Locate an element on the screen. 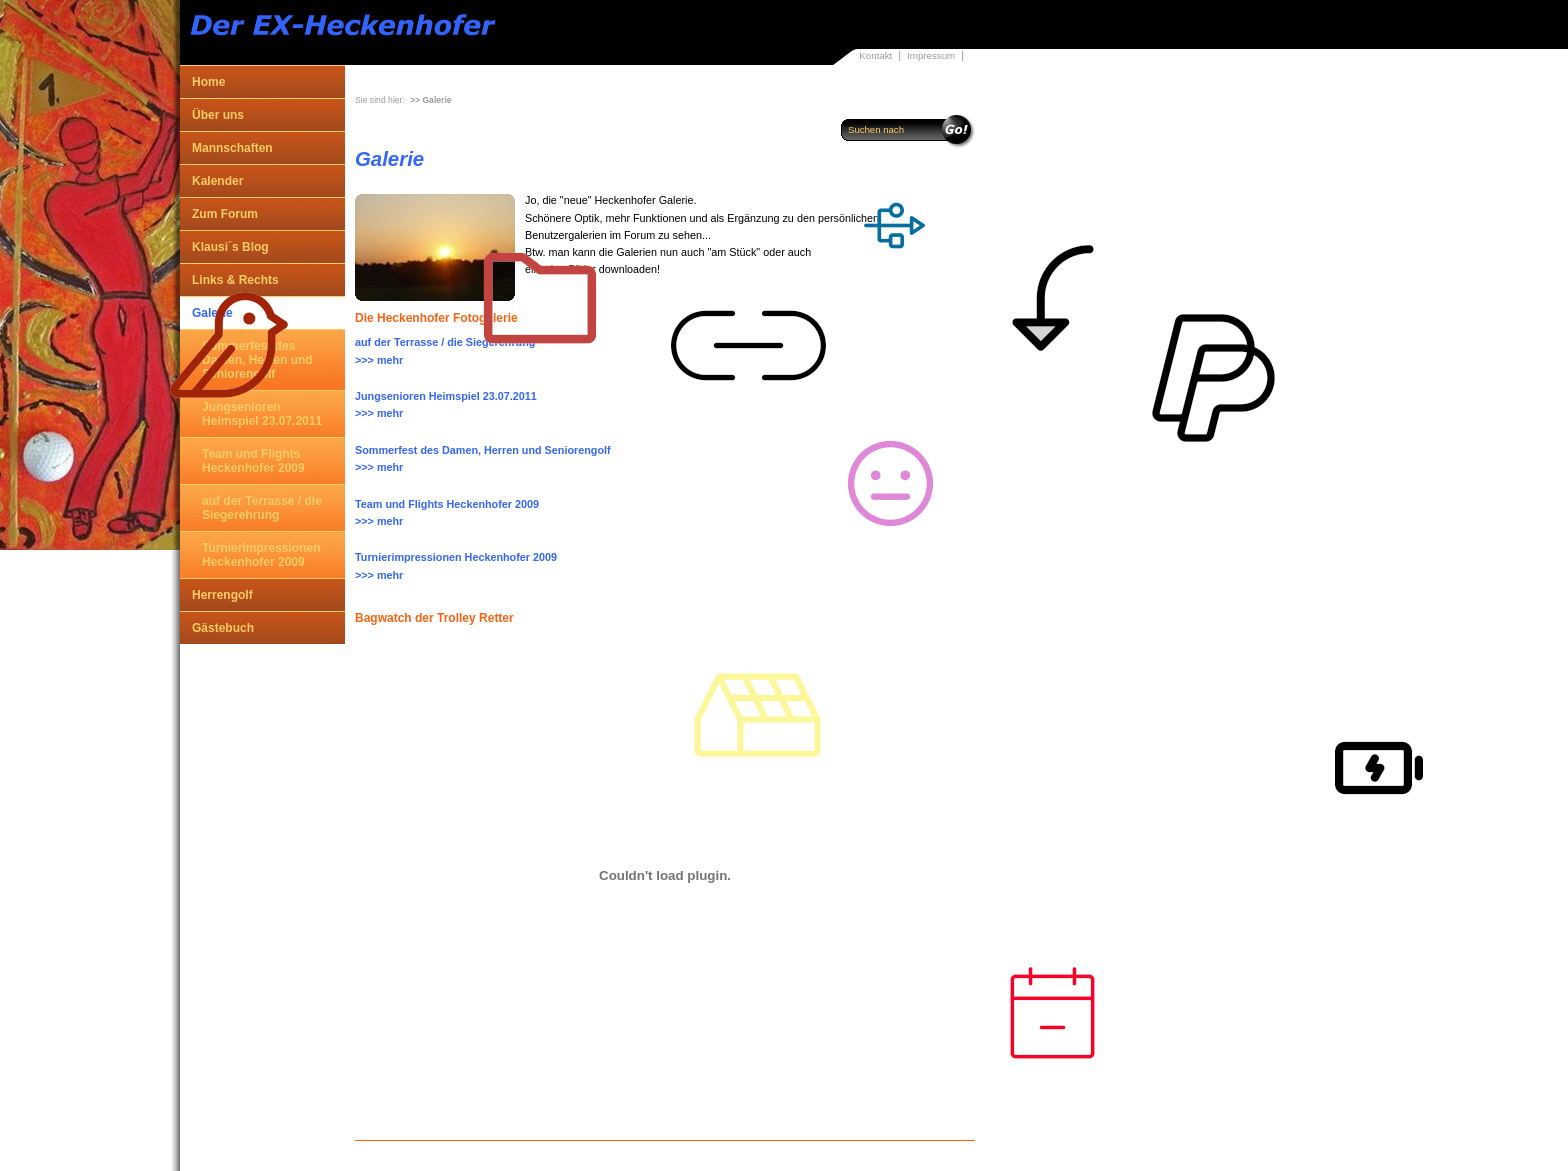  access twitter or social media sharing is located at coordinates (231, 349).